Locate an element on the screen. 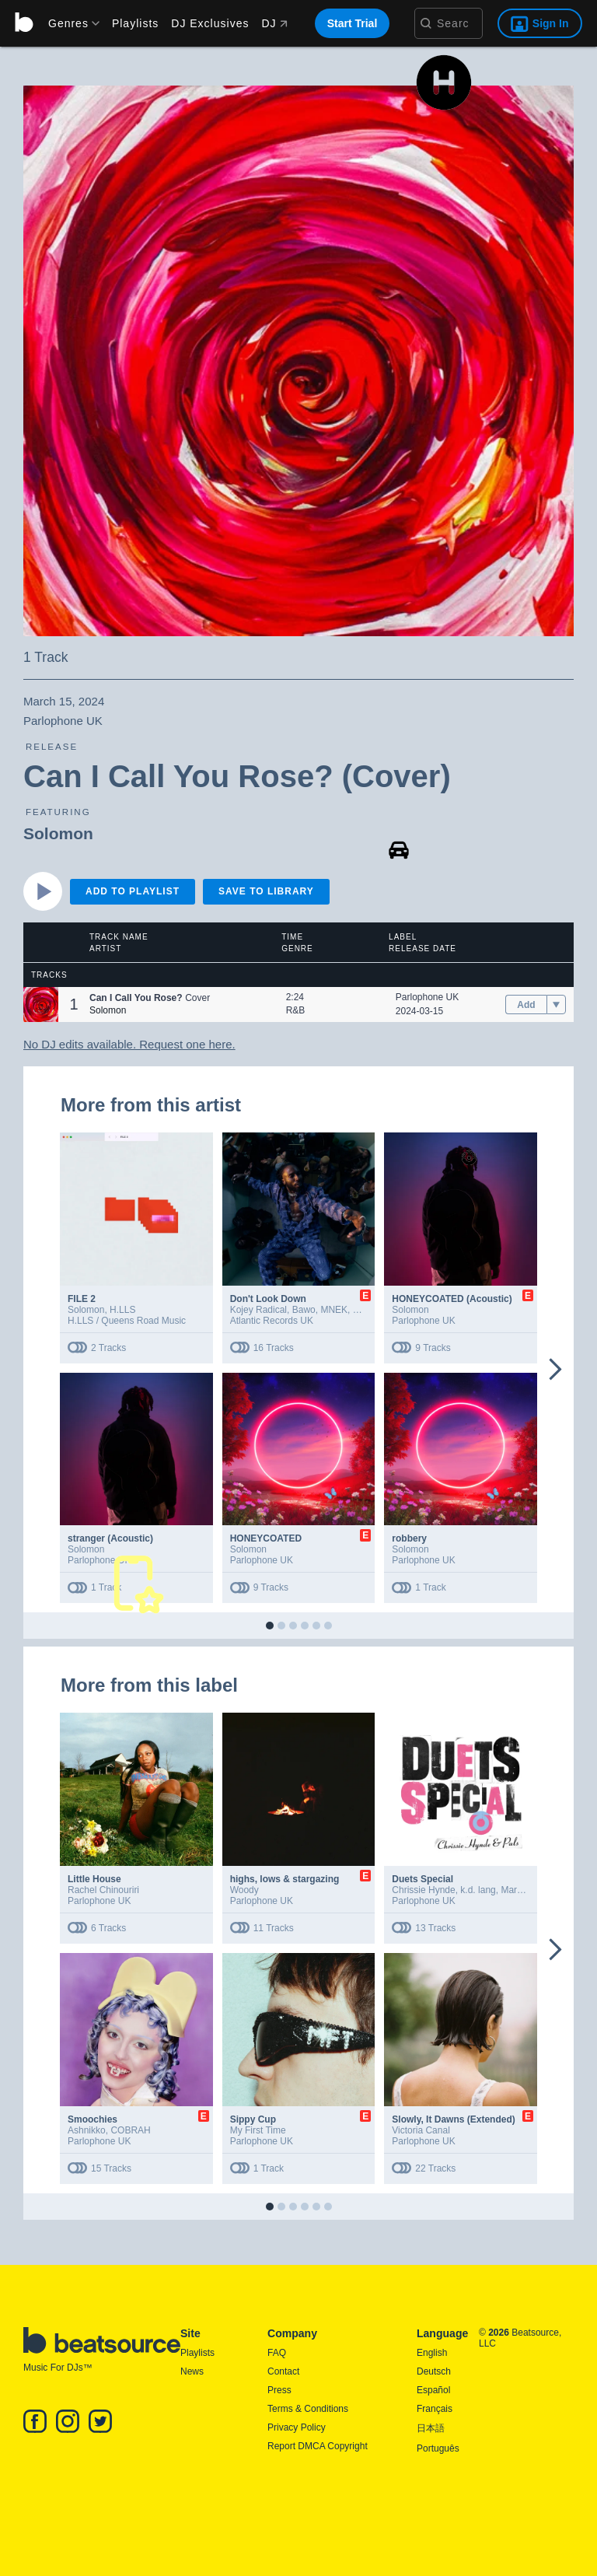  open screenpal screen recording app is located at coordinates (469, 1157).